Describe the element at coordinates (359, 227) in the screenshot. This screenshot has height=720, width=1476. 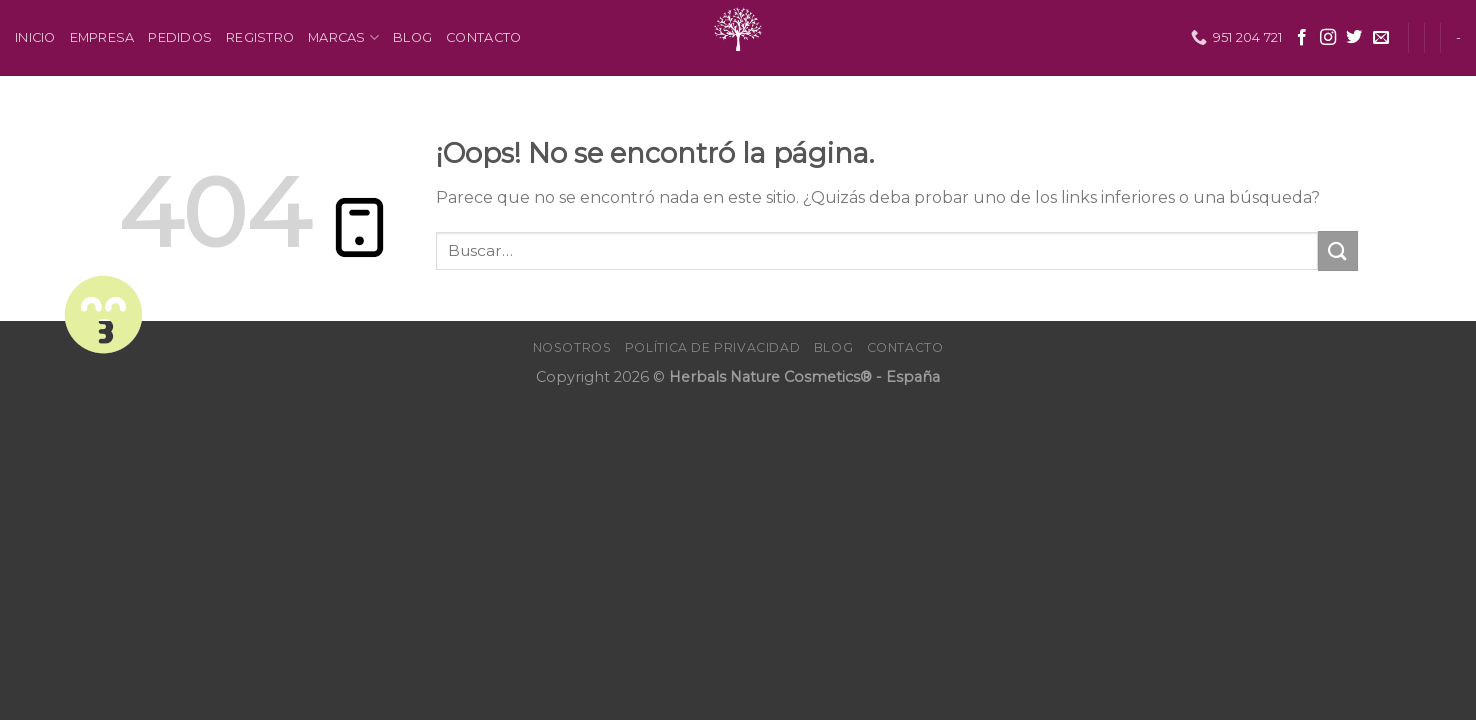
I see `access mobile device settings` at that location.